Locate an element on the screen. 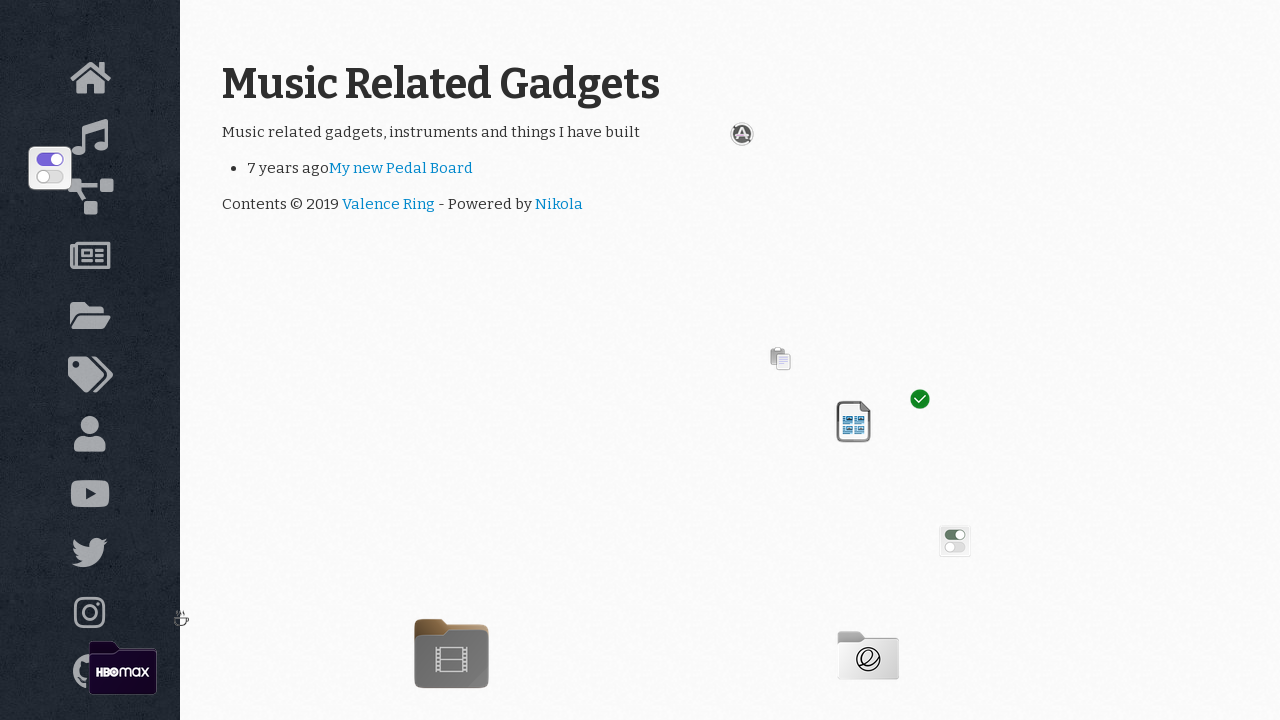  paste copied content from clipboard is located at coordinates (780, 358).